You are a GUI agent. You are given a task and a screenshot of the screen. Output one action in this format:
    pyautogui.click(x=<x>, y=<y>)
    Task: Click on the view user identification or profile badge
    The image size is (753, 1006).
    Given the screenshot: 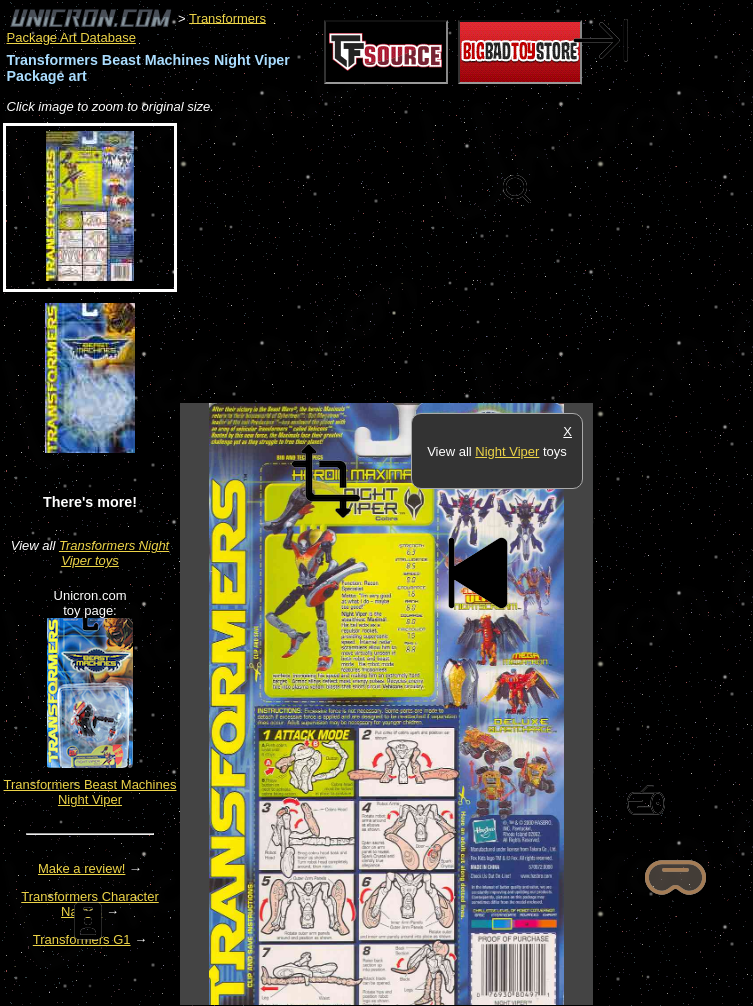 What is the action you would take?
    pyautogui.click(x=88, y=921)
    